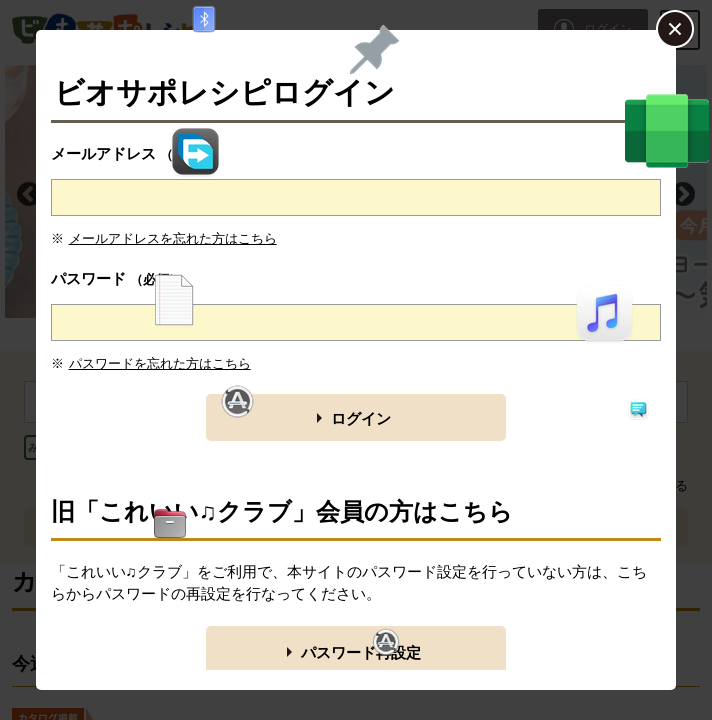 This screenshot has height=720, width=712. What do you see at coordinates (237, 401) in the screenshot?
I see `open the software updater application` at bounding box center [237, 401].